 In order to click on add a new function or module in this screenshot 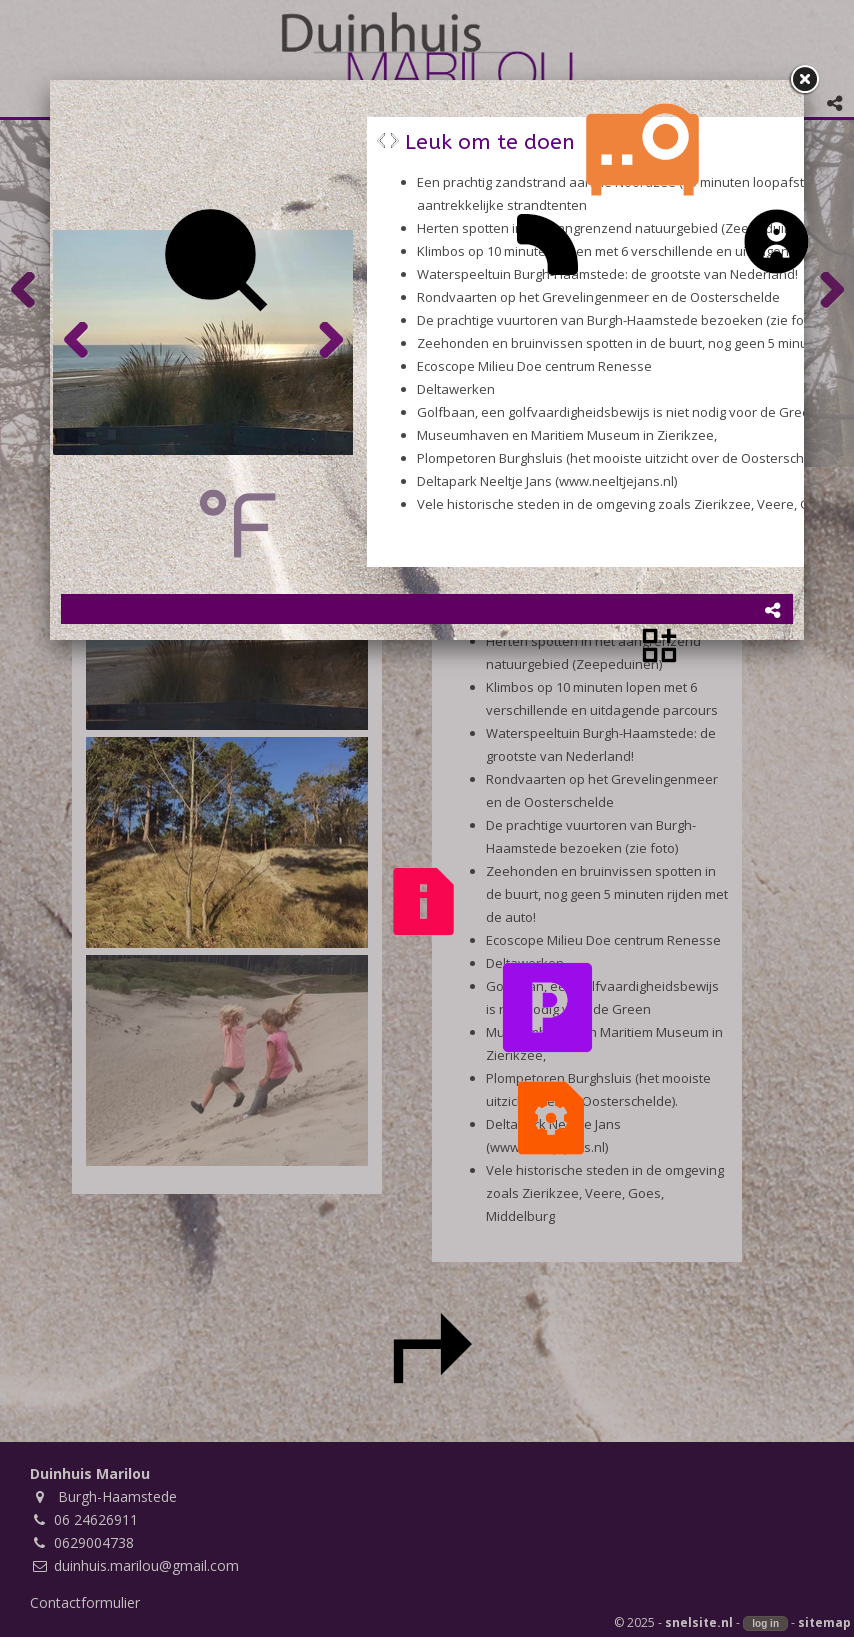, I will do `click(659, 645)`.